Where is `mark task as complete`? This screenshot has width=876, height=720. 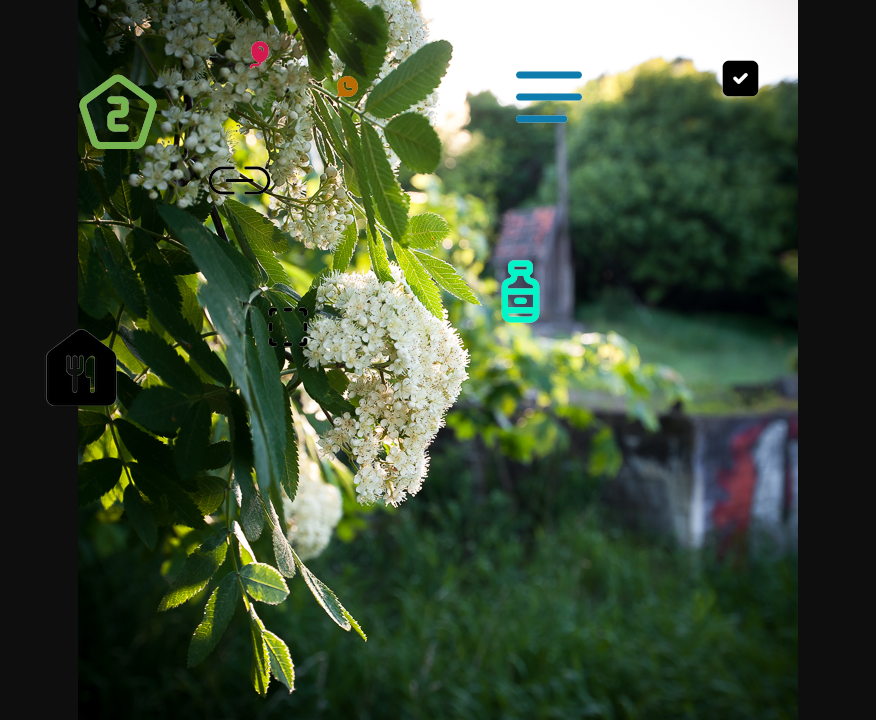 mark task as complete is located at coordinates (740, 78).